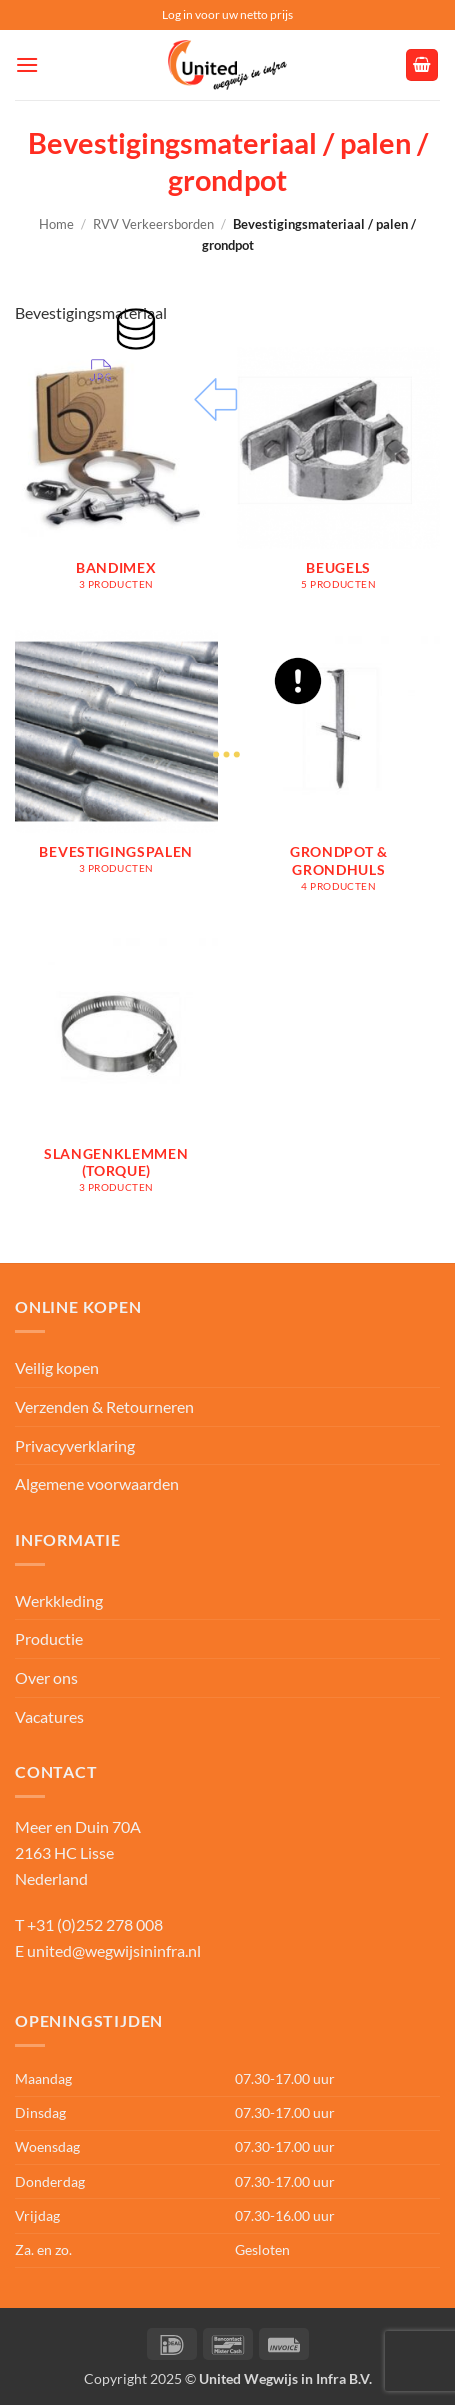 This screenshot has width=455, height=2405. Describe the element at coordinates (136, 329) in the screenshot. I see `access database or data storage` at that location.